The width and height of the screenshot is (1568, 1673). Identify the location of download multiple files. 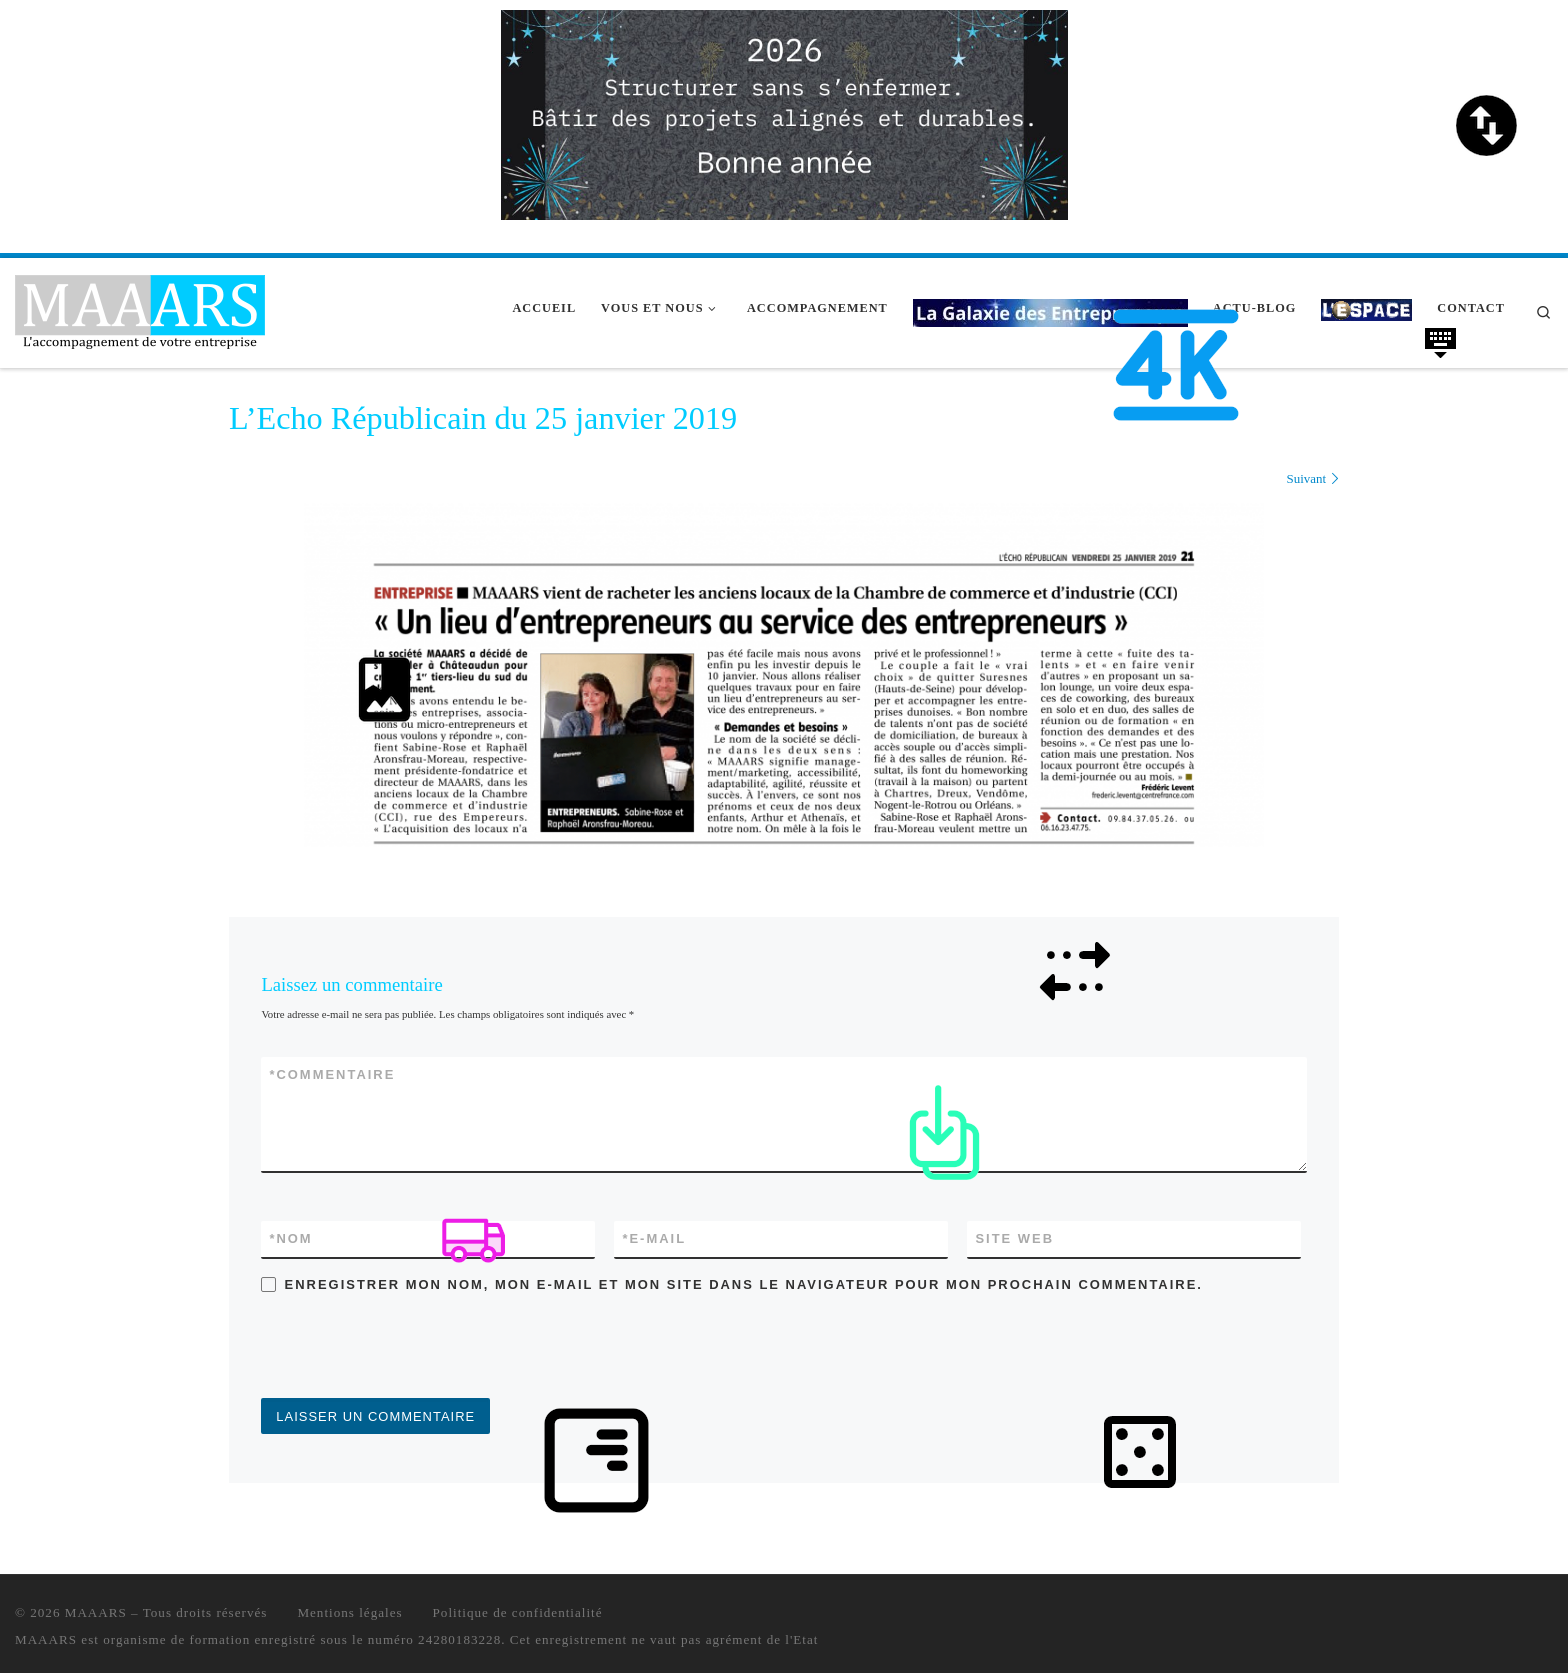
(944, 1132).